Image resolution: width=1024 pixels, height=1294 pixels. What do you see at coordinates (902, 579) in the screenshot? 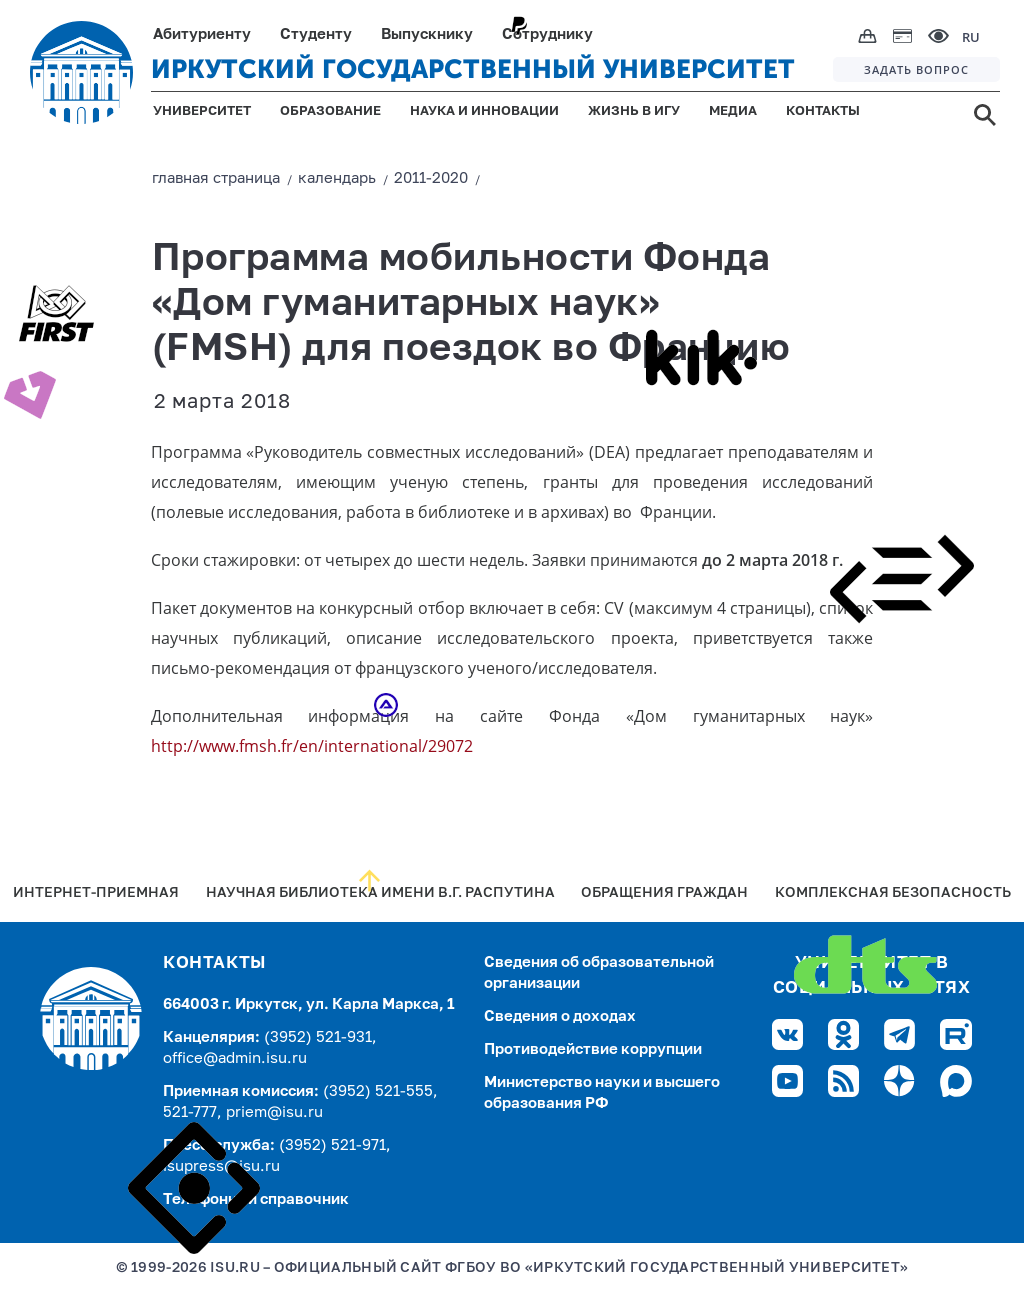
I see `purescript programming language logo` at bounding box center [902, 579].